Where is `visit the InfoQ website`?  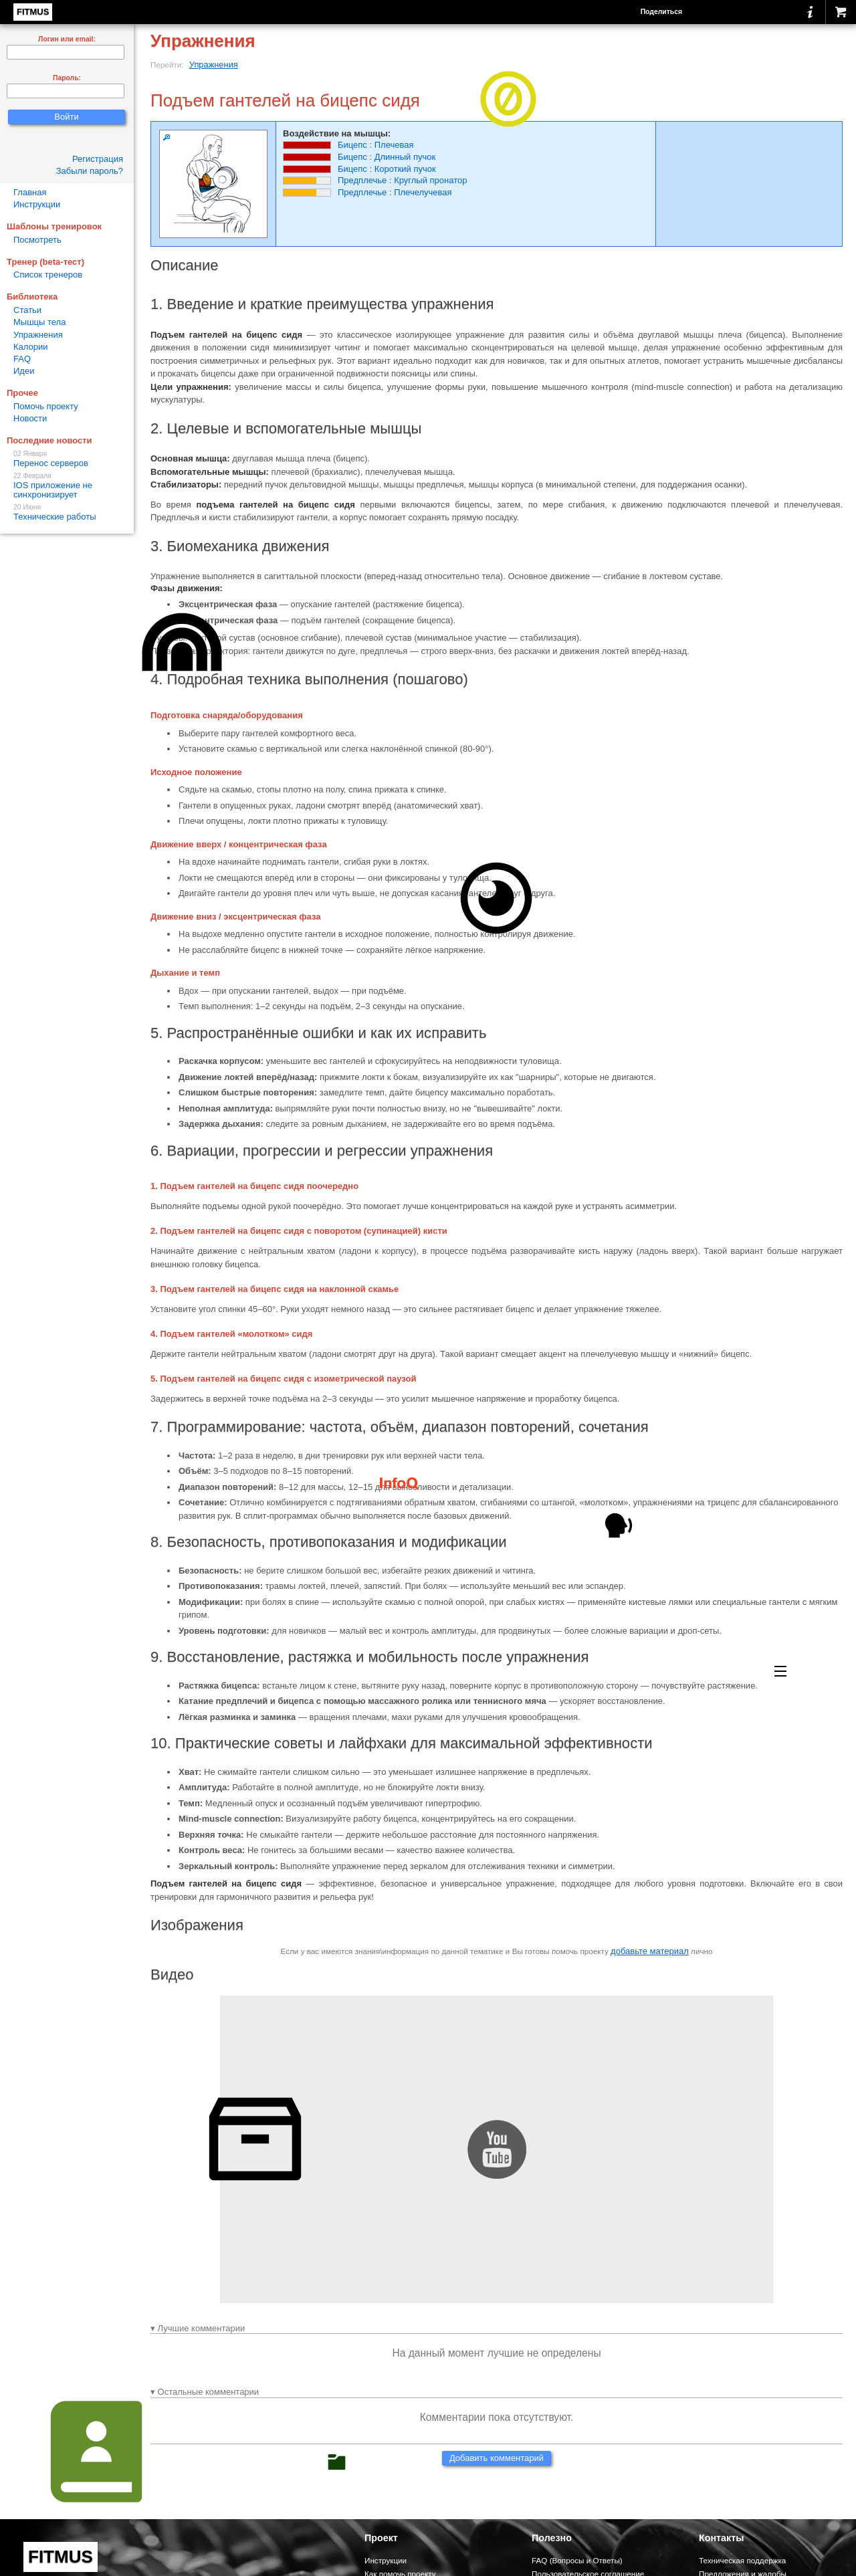 visit the InfoQ website is located at coordinates (399, 1483).